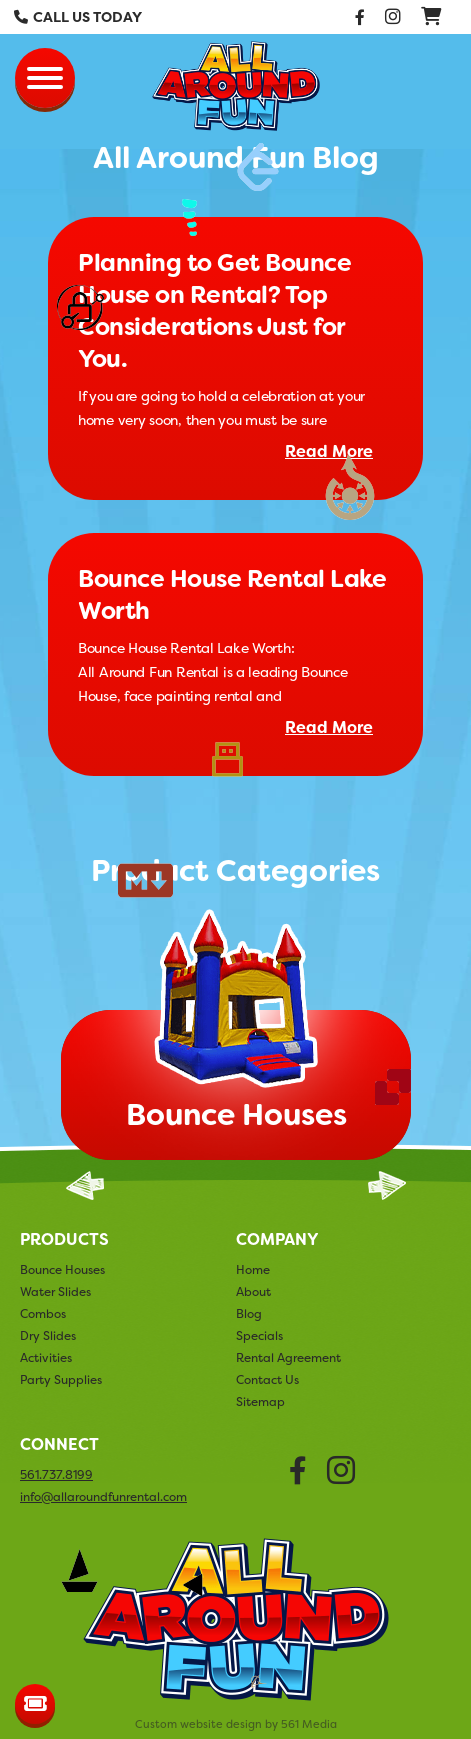  Describe the element at coordinates (350, 487) in the screenshot. I see `visit wikimedia commons` at that location.